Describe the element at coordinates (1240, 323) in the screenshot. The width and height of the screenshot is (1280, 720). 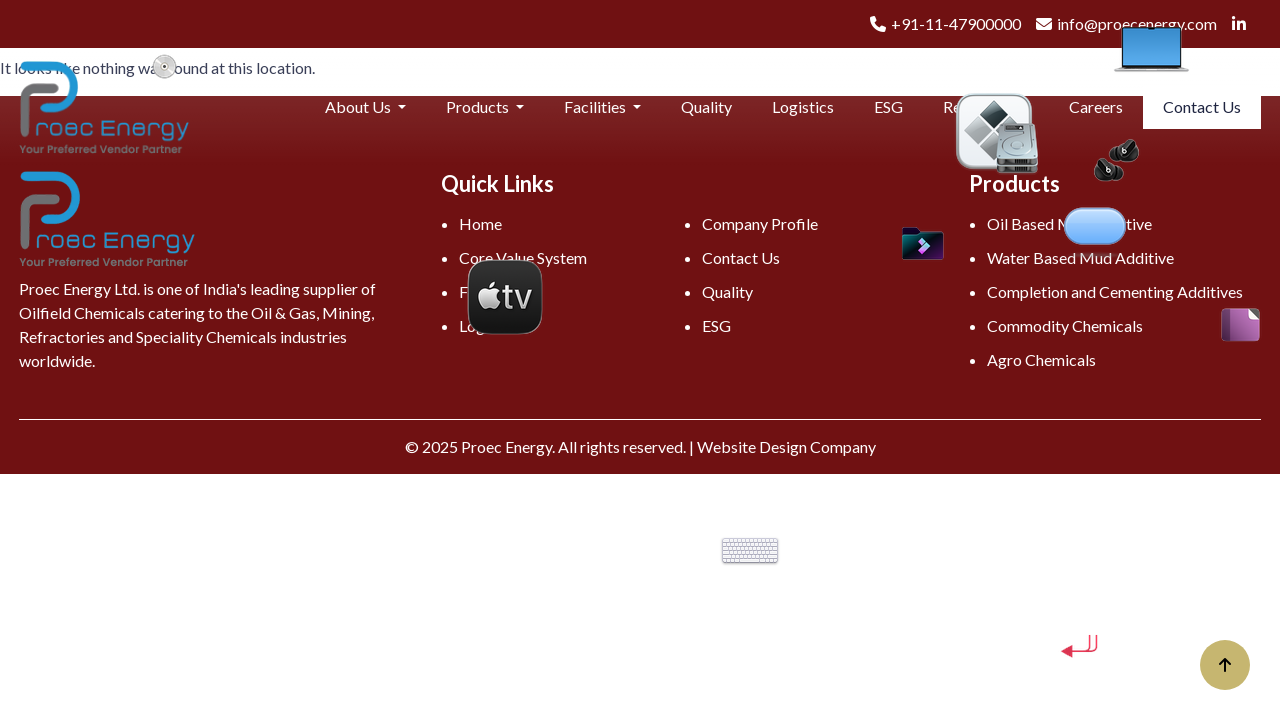
I see `change desktop wallpaper settings` at that location.